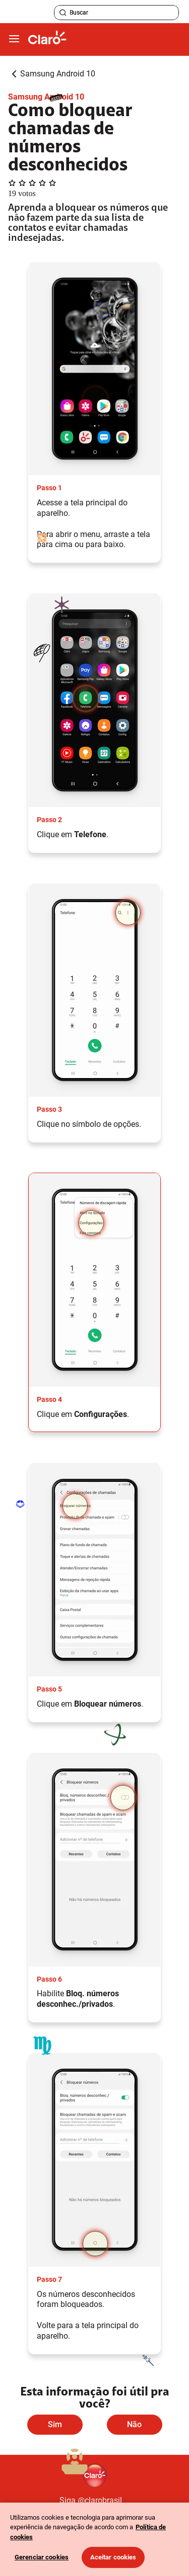 Image resolution: width=189 pixels, height=2576 pixels. Describe the element at coordinates (148, 2360) in the screenshot. I see `fire laser weapon or special attack` at that location.